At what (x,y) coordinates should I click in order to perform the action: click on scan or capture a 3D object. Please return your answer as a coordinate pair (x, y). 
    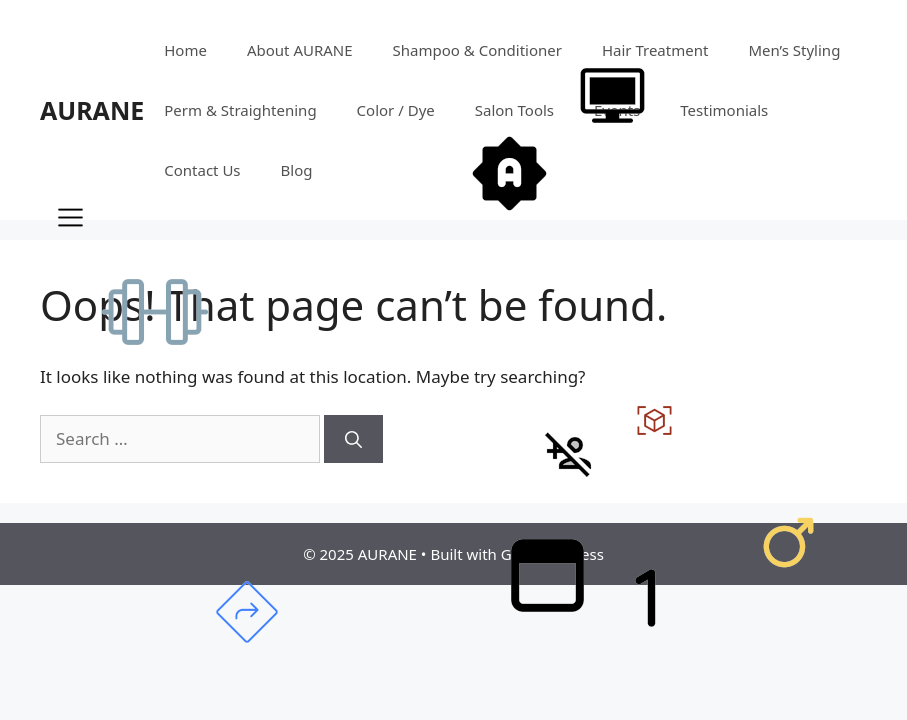
    Looking at the image, I should click on (654, 420).